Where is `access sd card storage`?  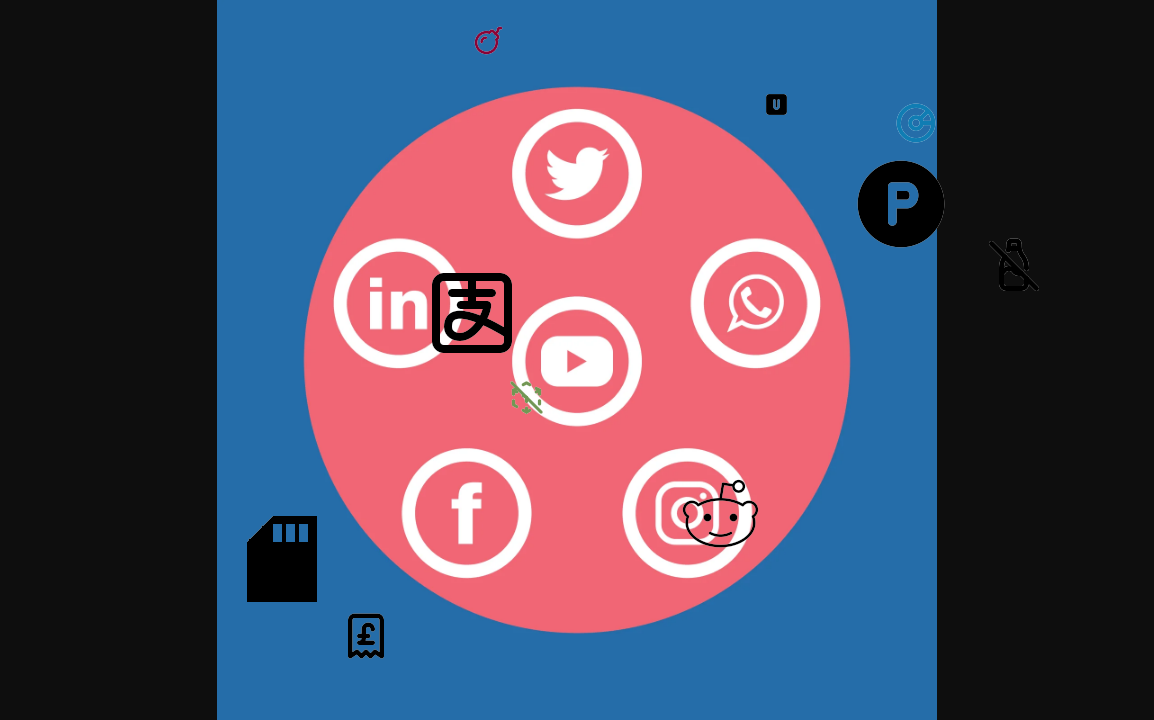
access sd card storage is located at coordinates (282, 559).